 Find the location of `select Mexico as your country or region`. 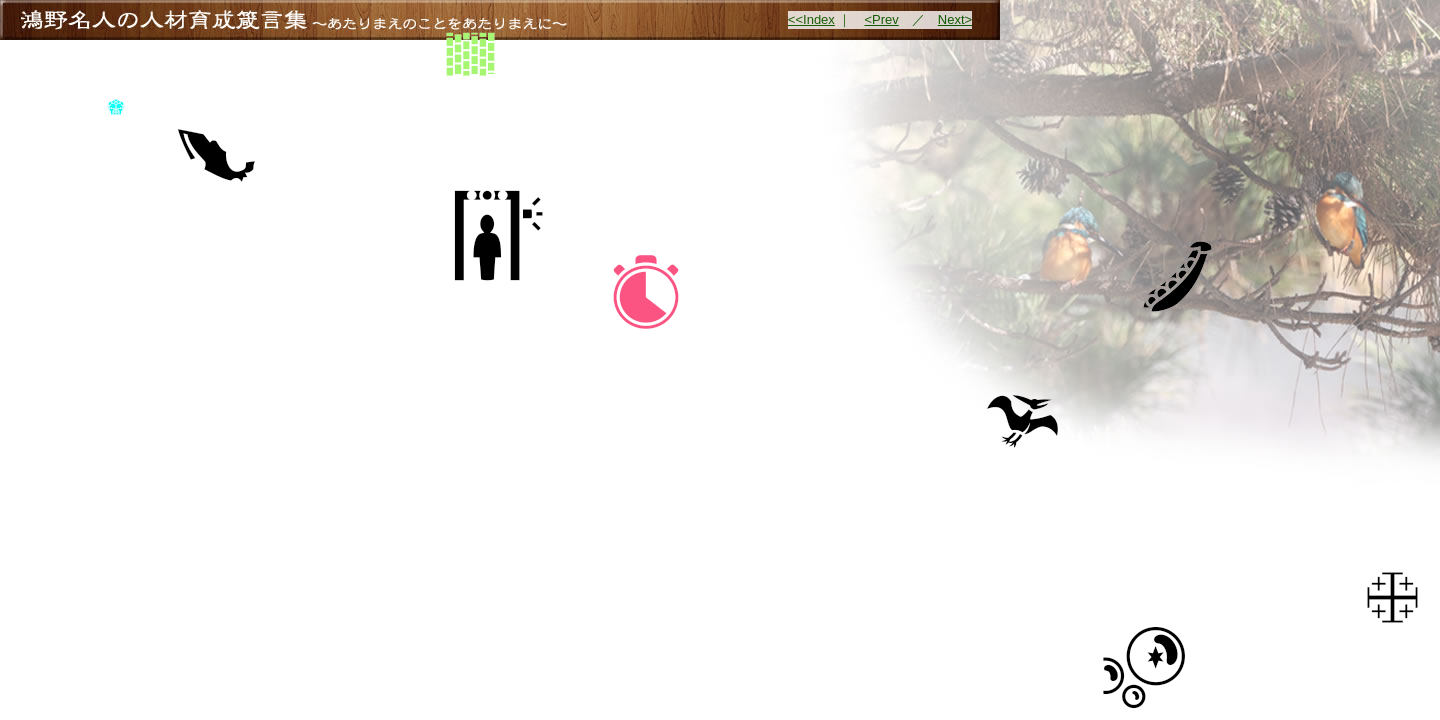

select Mexico as your country or region is located at coordinates (216, 155).